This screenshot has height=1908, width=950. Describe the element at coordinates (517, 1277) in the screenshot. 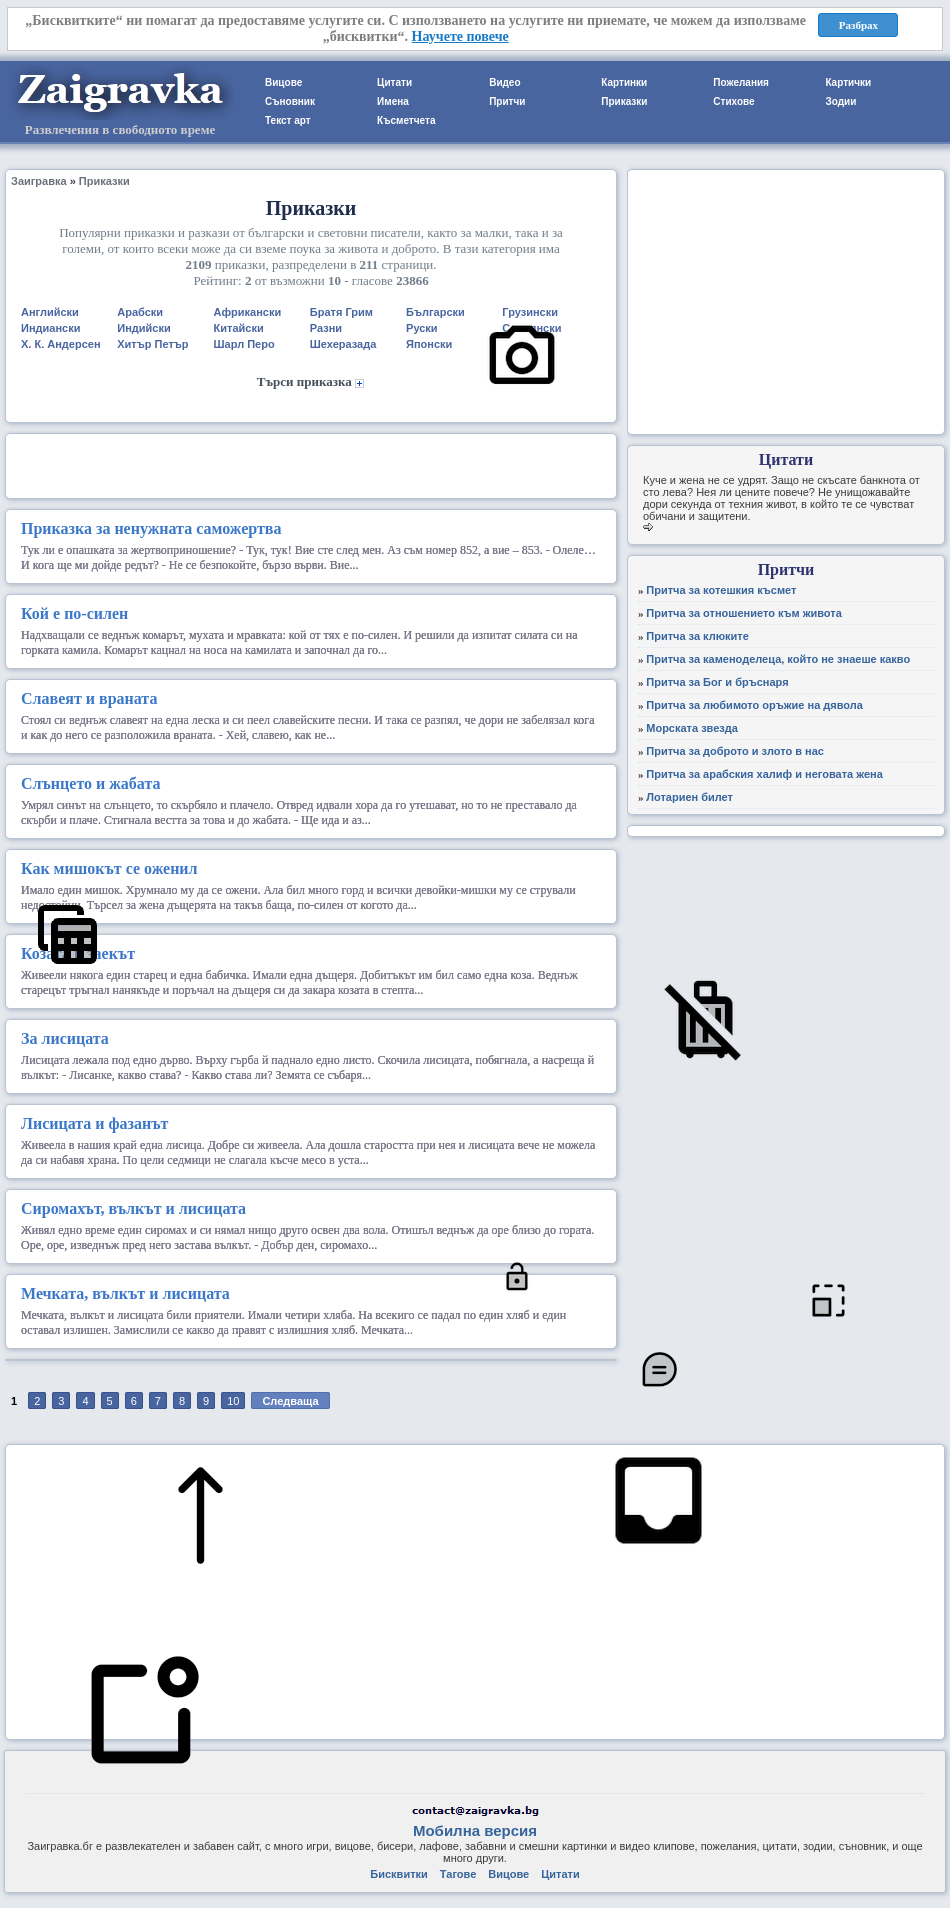

I see `unlock or unsecure an item` at that location.